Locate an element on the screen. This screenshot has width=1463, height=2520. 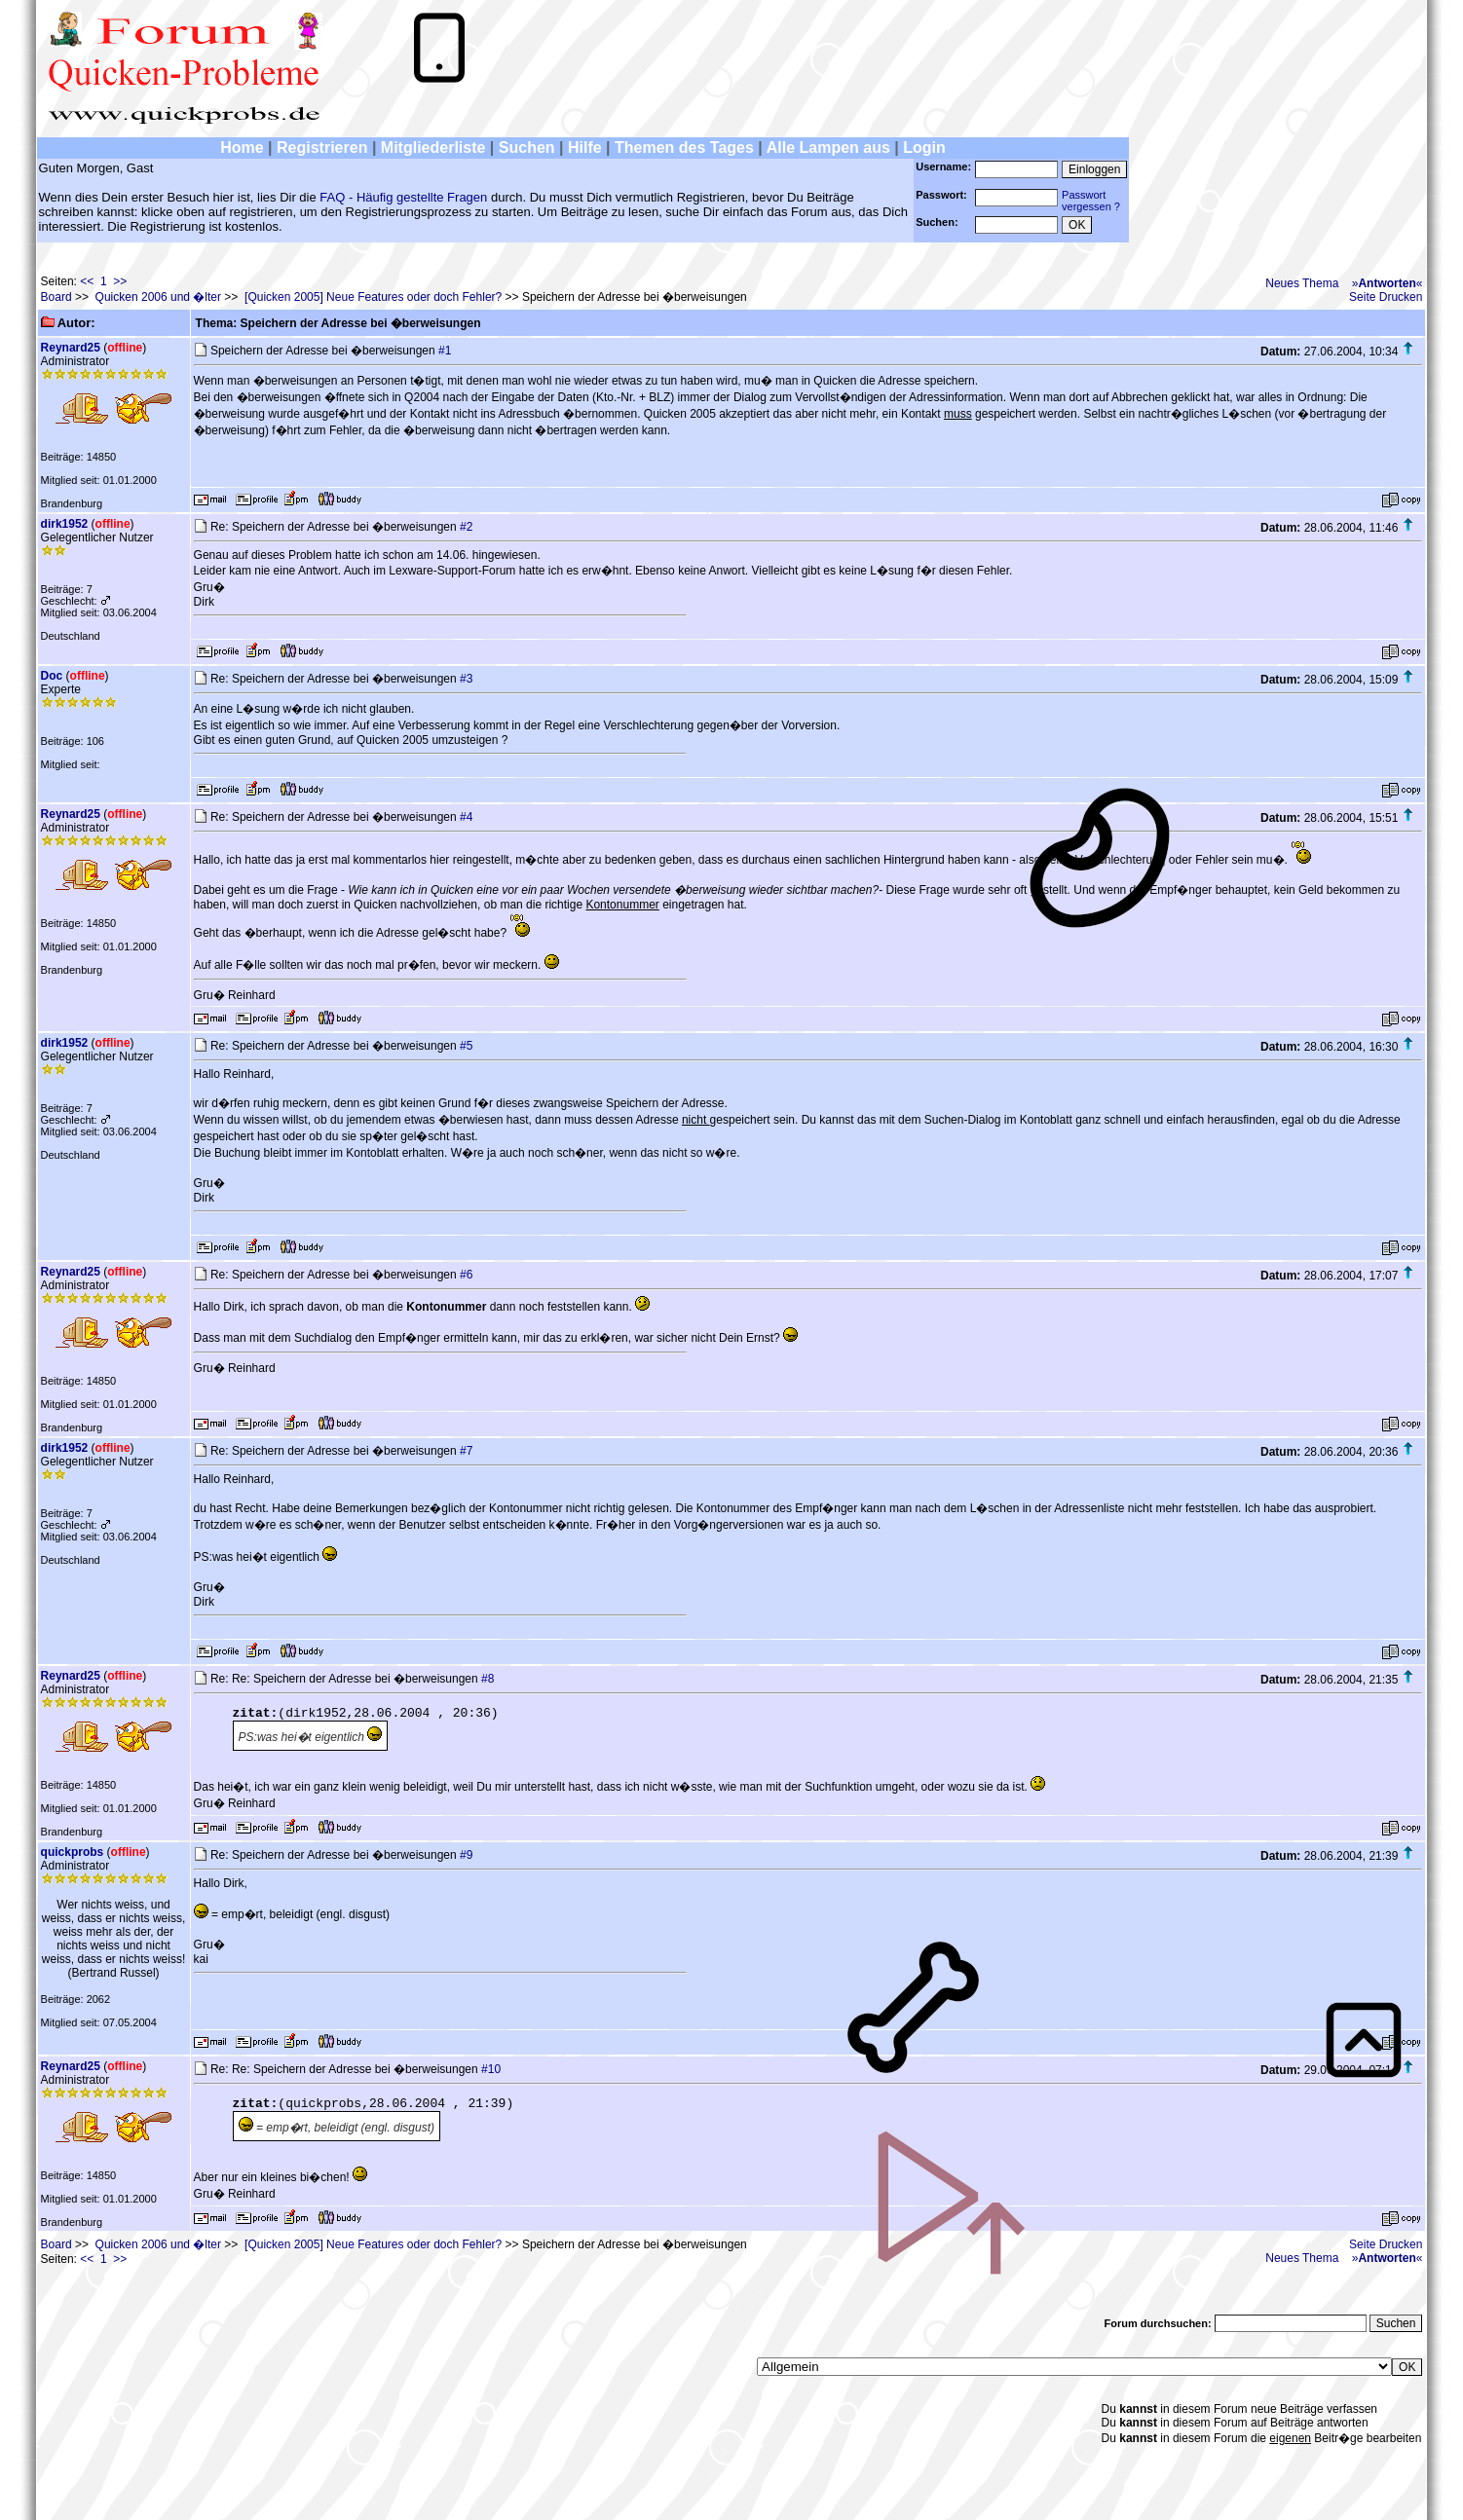
access mobile device settings is located at coordinates (439, 48).